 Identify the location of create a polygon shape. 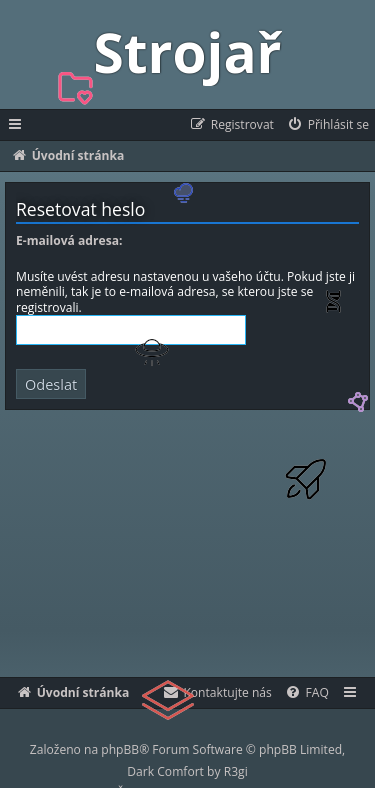
(358, 402).